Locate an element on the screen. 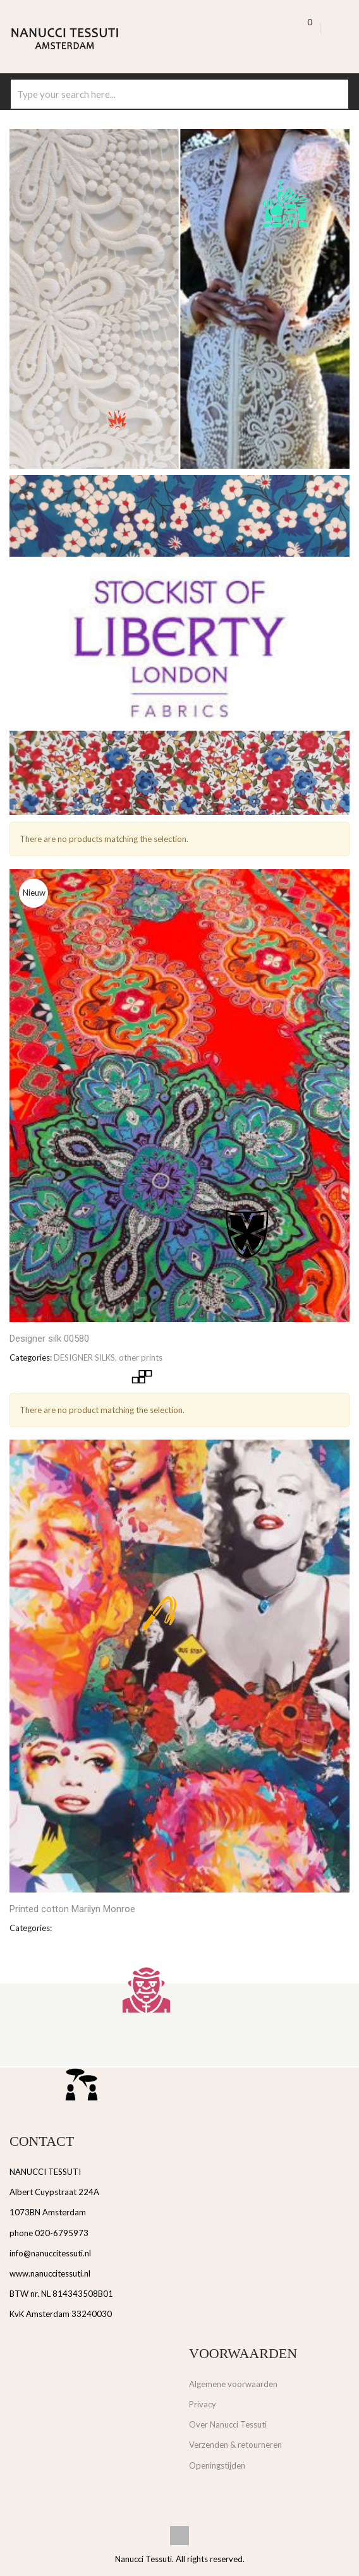  tetris-style block piece in a game interface is located at coordinates (142, 1376).